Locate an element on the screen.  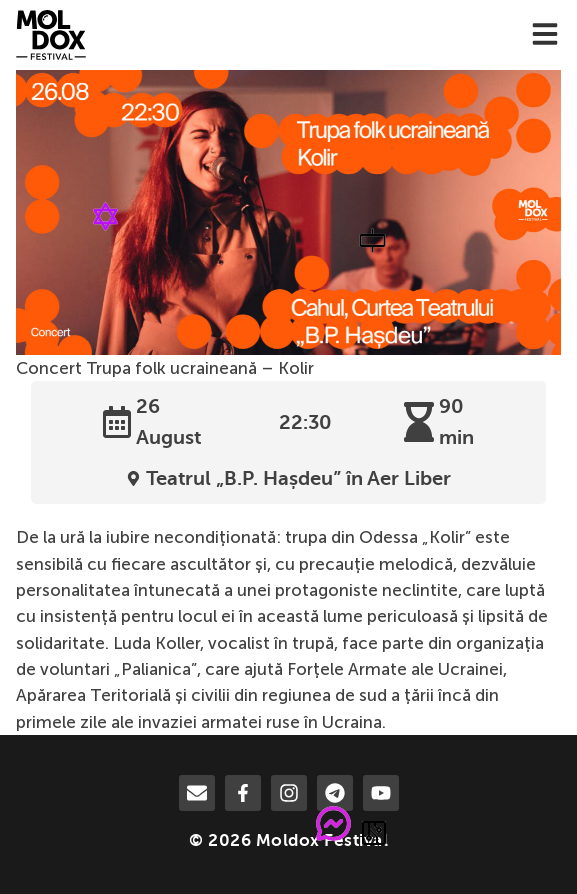
indicates jewish religious content or services is located at coordinates (105, 216).